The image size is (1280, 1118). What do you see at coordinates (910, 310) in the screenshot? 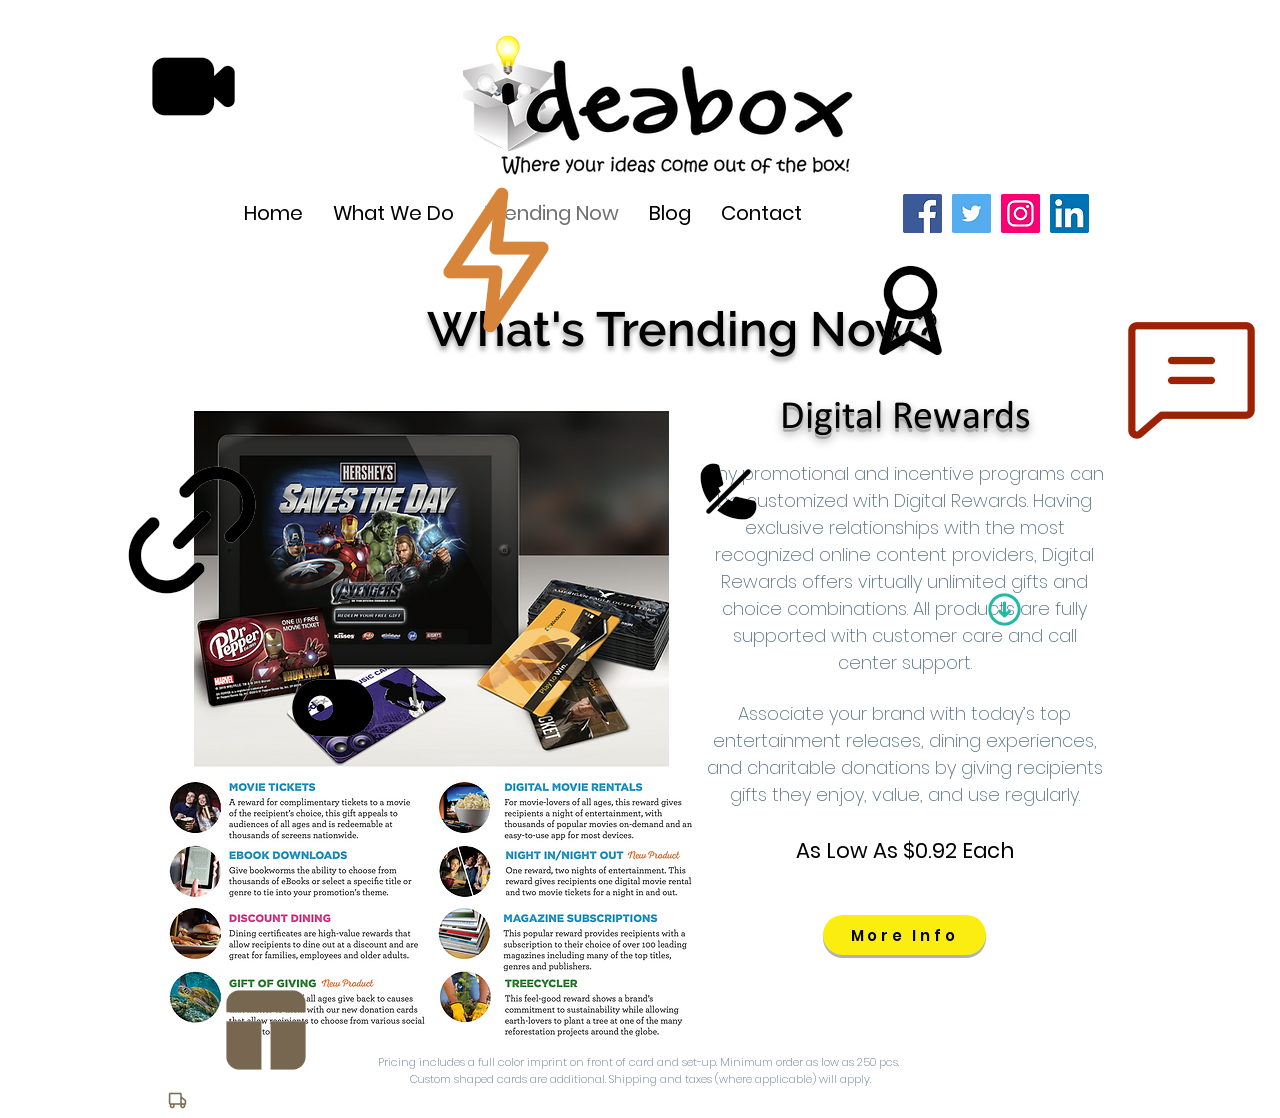
I see `view achievements or awards` at bounding box center [910, 310].